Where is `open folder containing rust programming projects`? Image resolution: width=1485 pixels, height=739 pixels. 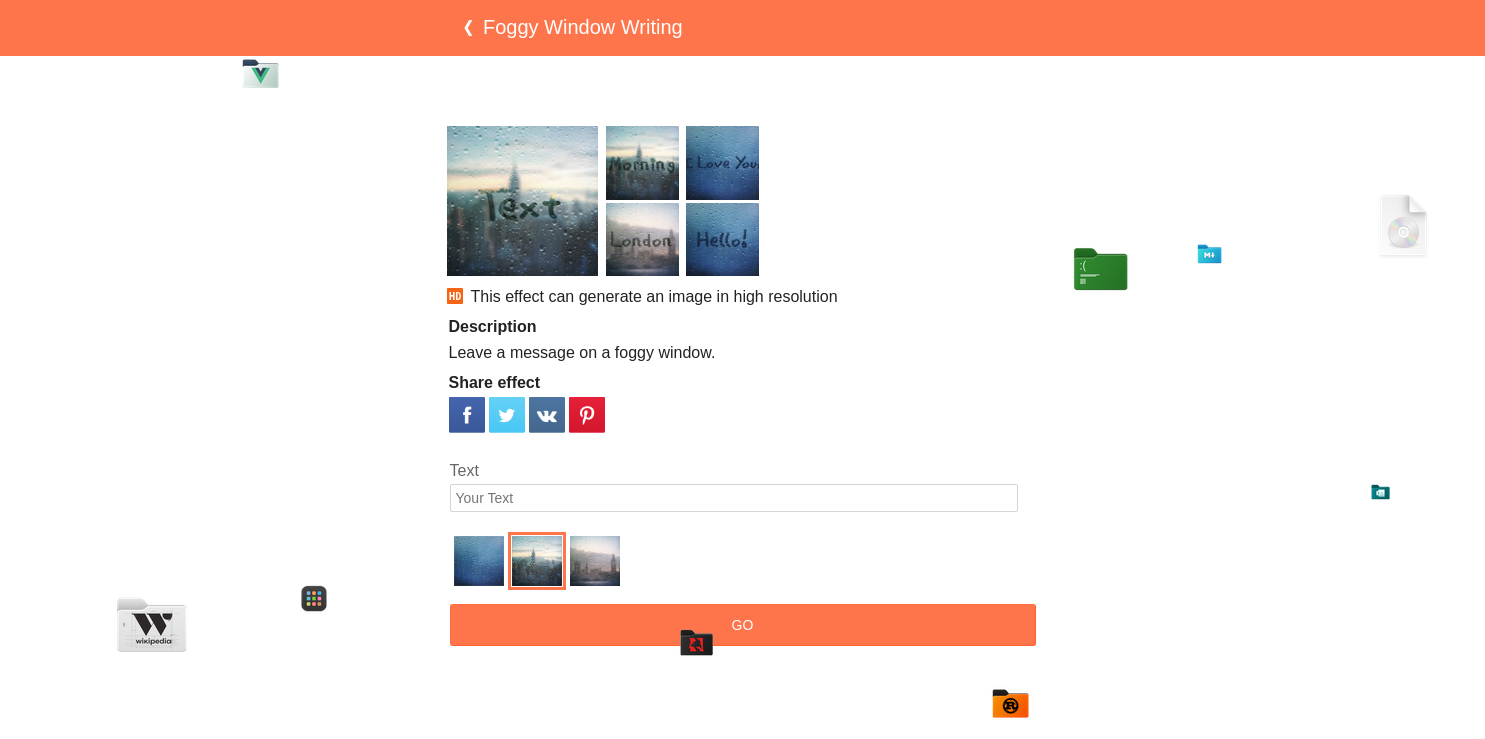 open folder containing rust programming projects is located at coordinates (1010, 704).